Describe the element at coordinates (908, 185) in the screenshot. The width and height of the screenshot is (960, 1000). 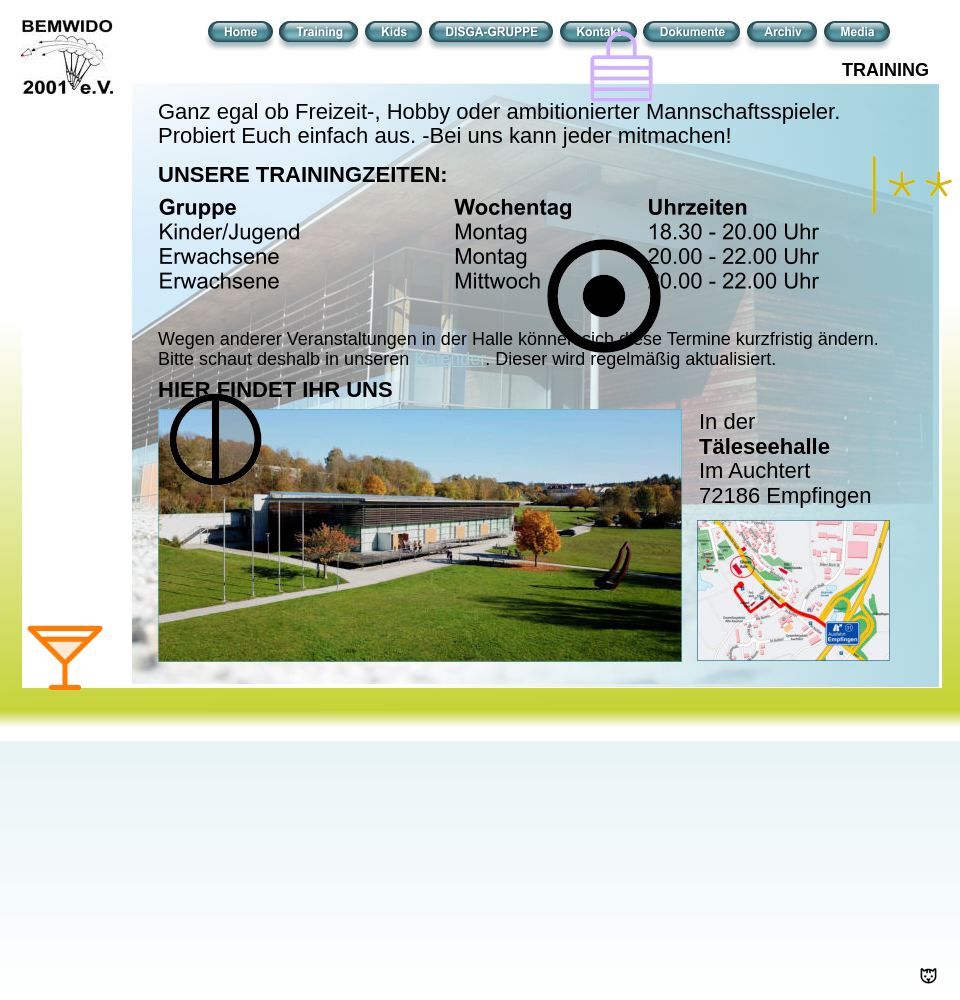
I see `enter or view password field` at that location.